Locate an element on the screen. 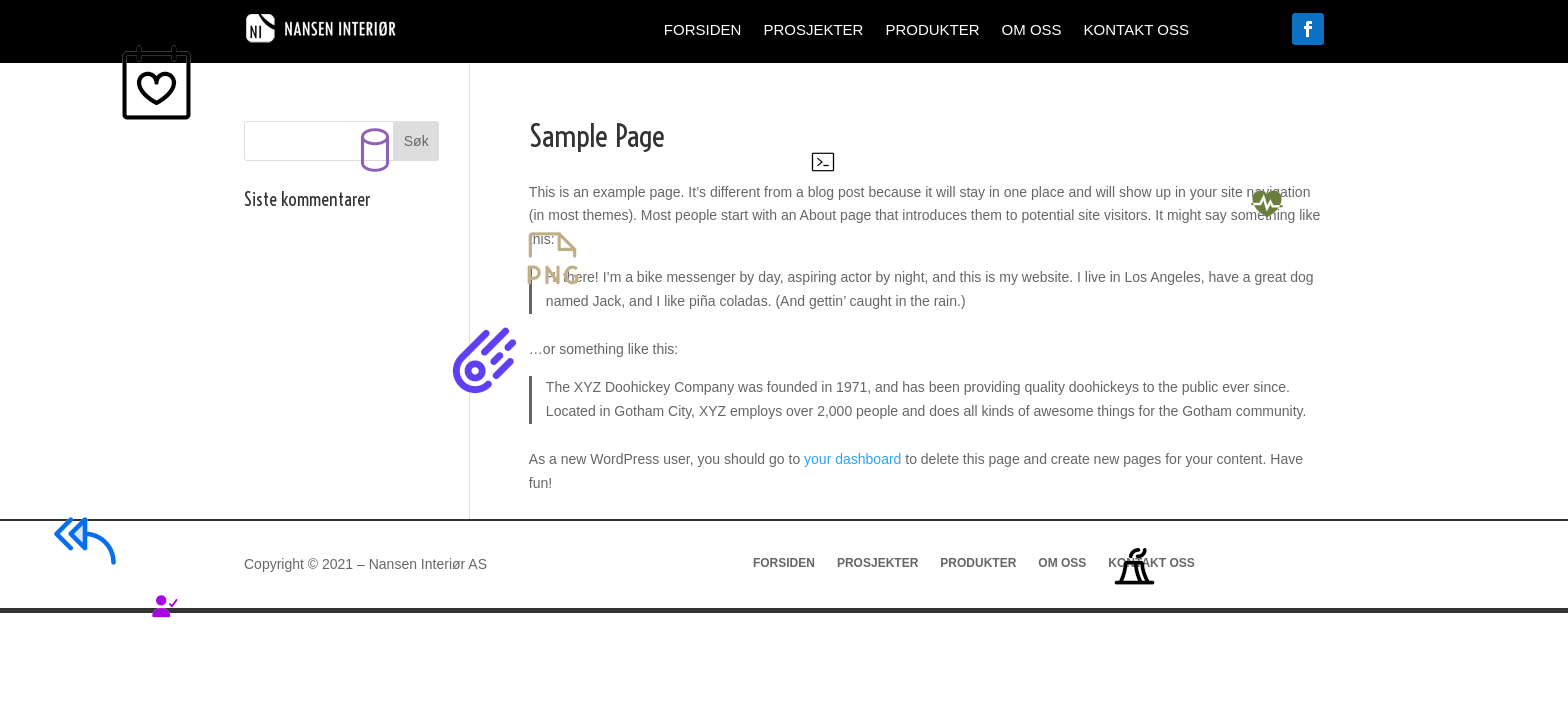 This screenshot has height=720, width=1568. view nuclear power plant information is located at coordinates (1134, 568).